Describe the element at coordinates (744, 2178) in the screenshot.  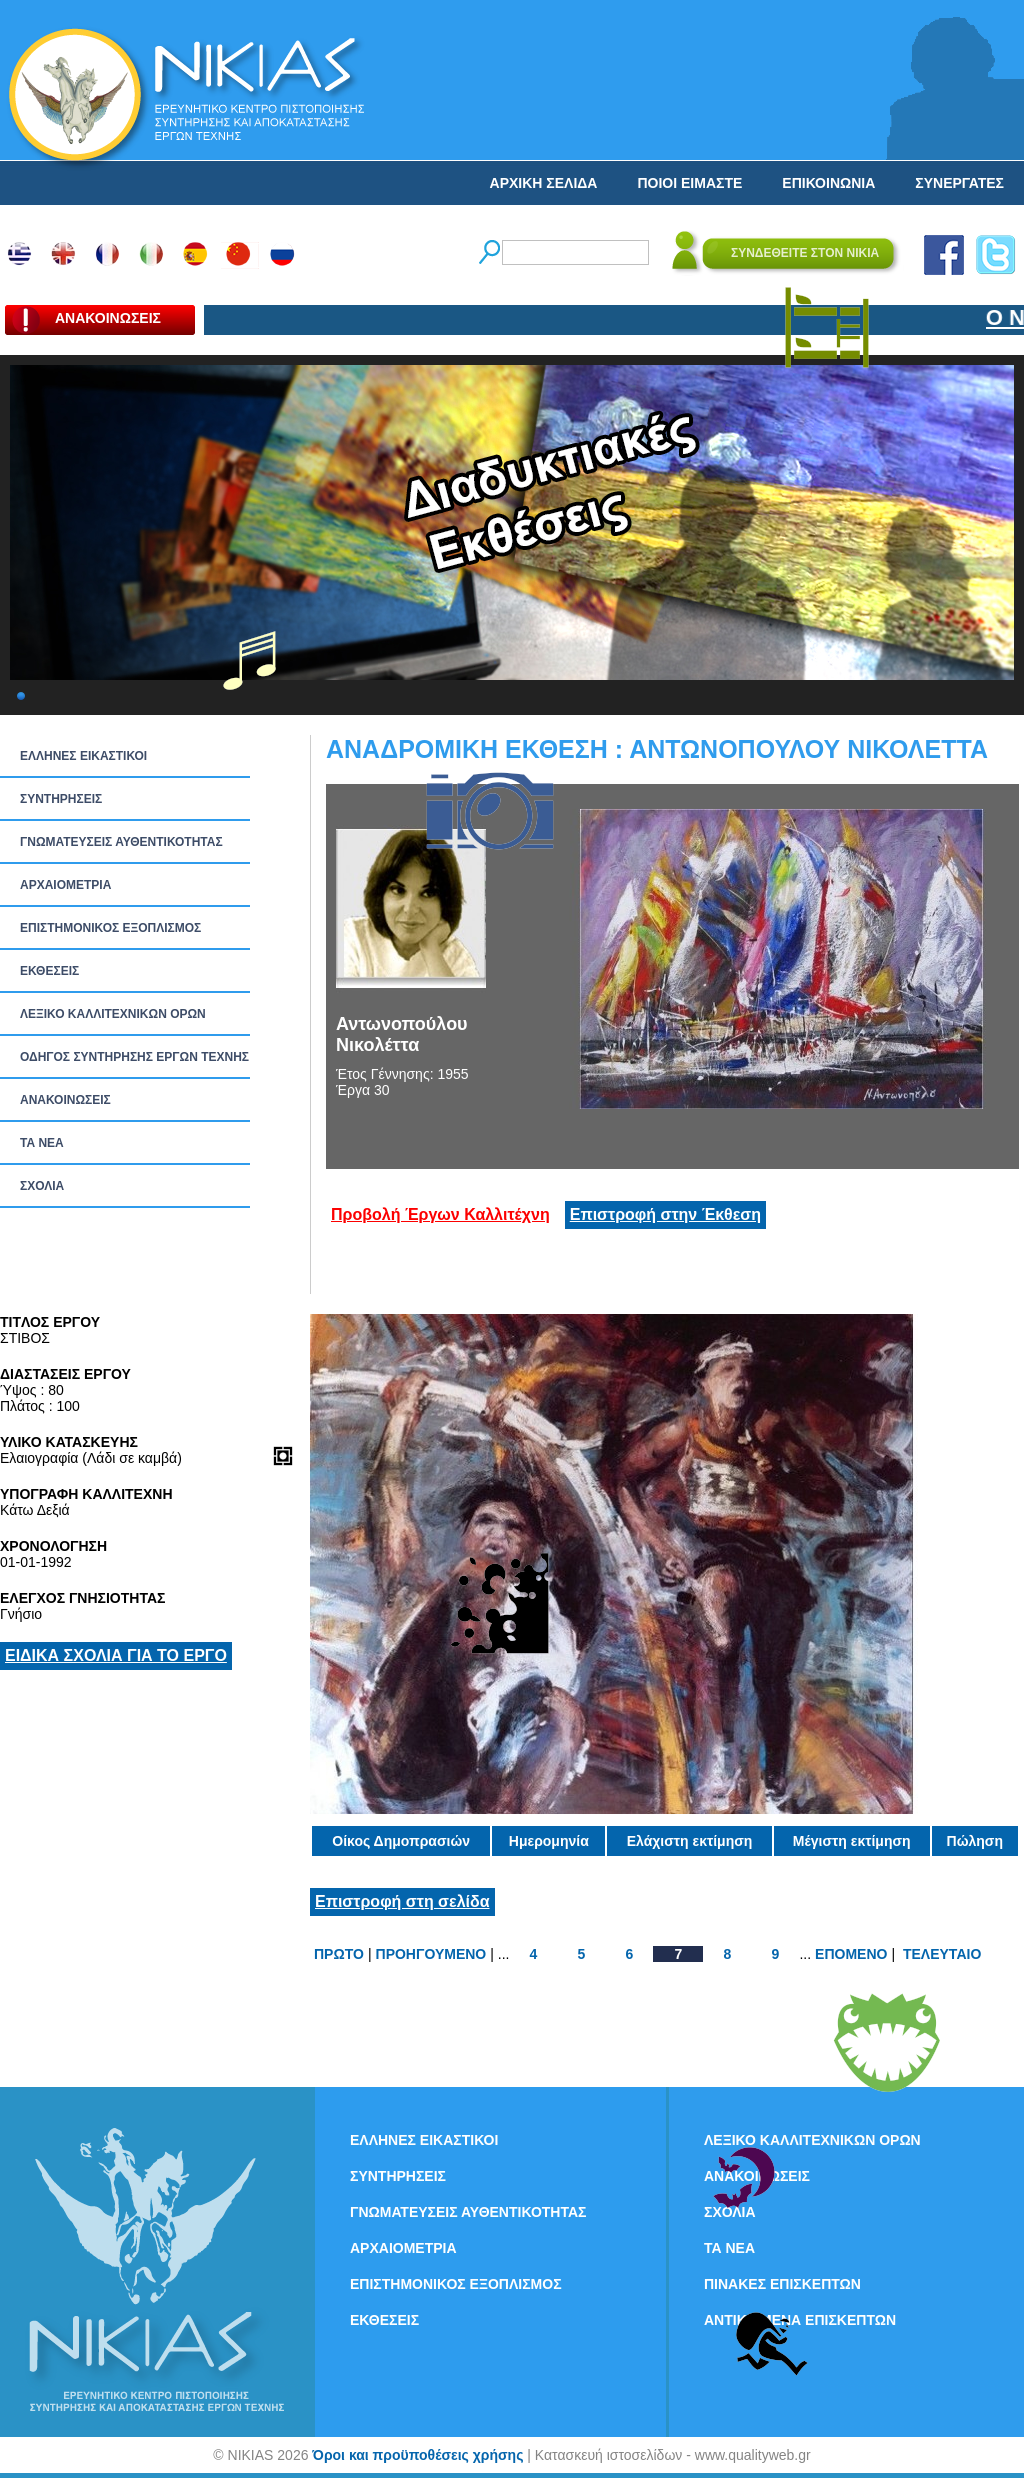
I see `toggle night mode or dark theme` at that location.